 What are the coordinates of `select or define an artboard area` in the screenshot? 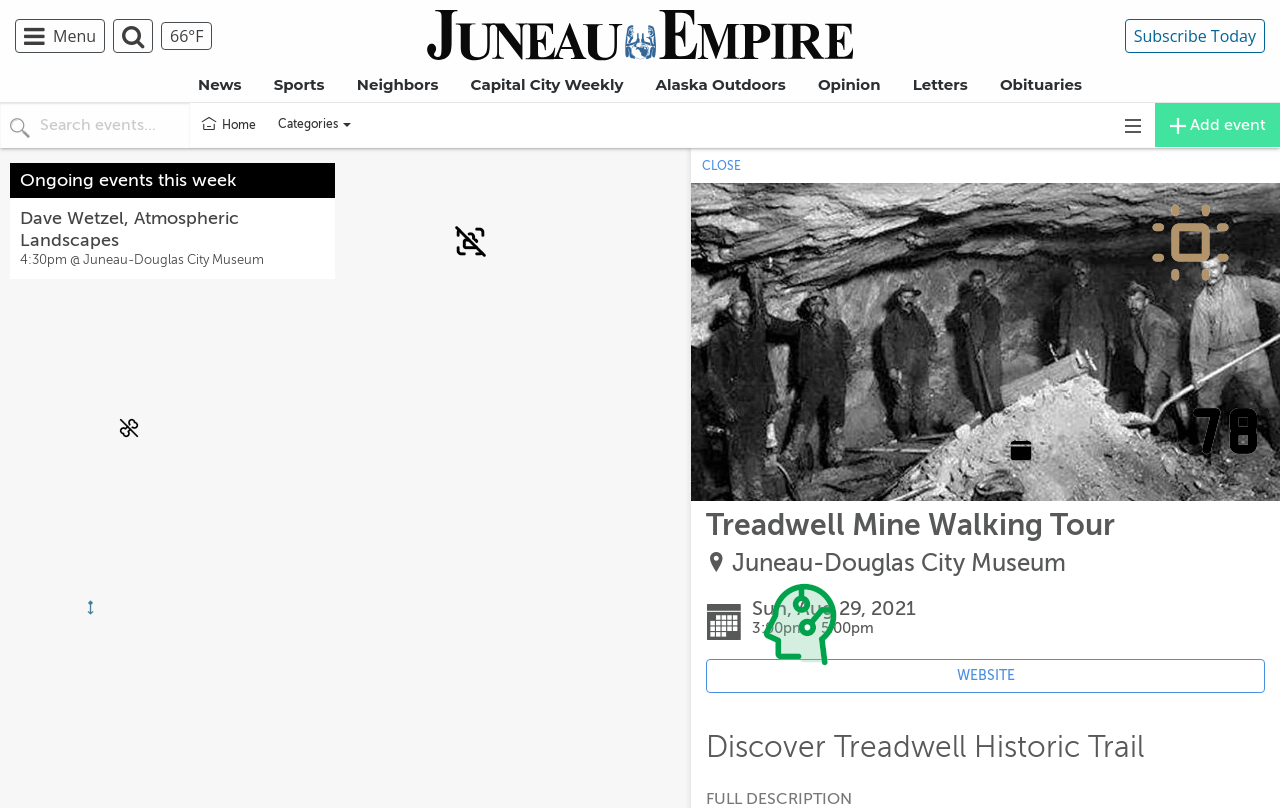 It's located at (1190, 242).